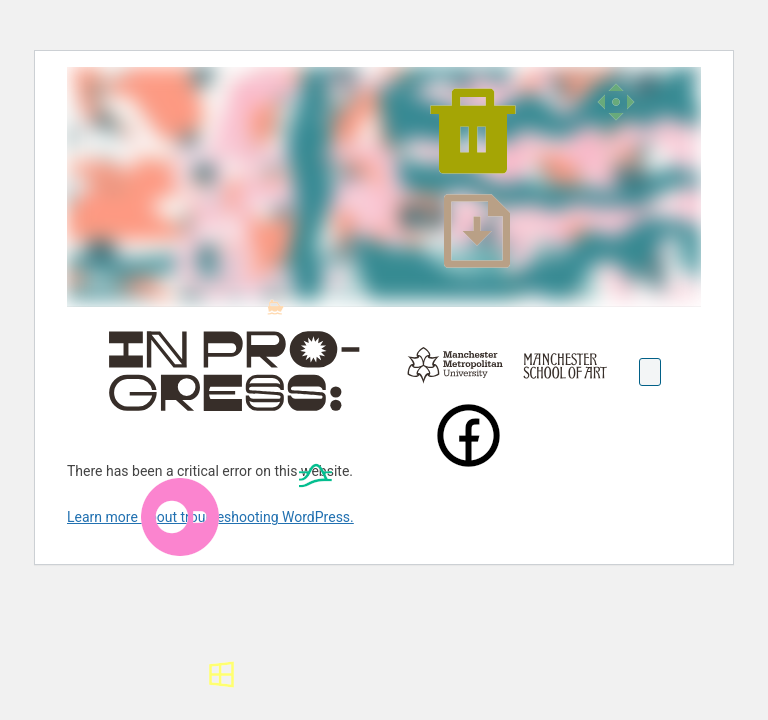 This screenshot has height=720, width=768. Describe the element at coordinates (616, 102) in the screenshot. I see `drag to reposition an element` at that location.